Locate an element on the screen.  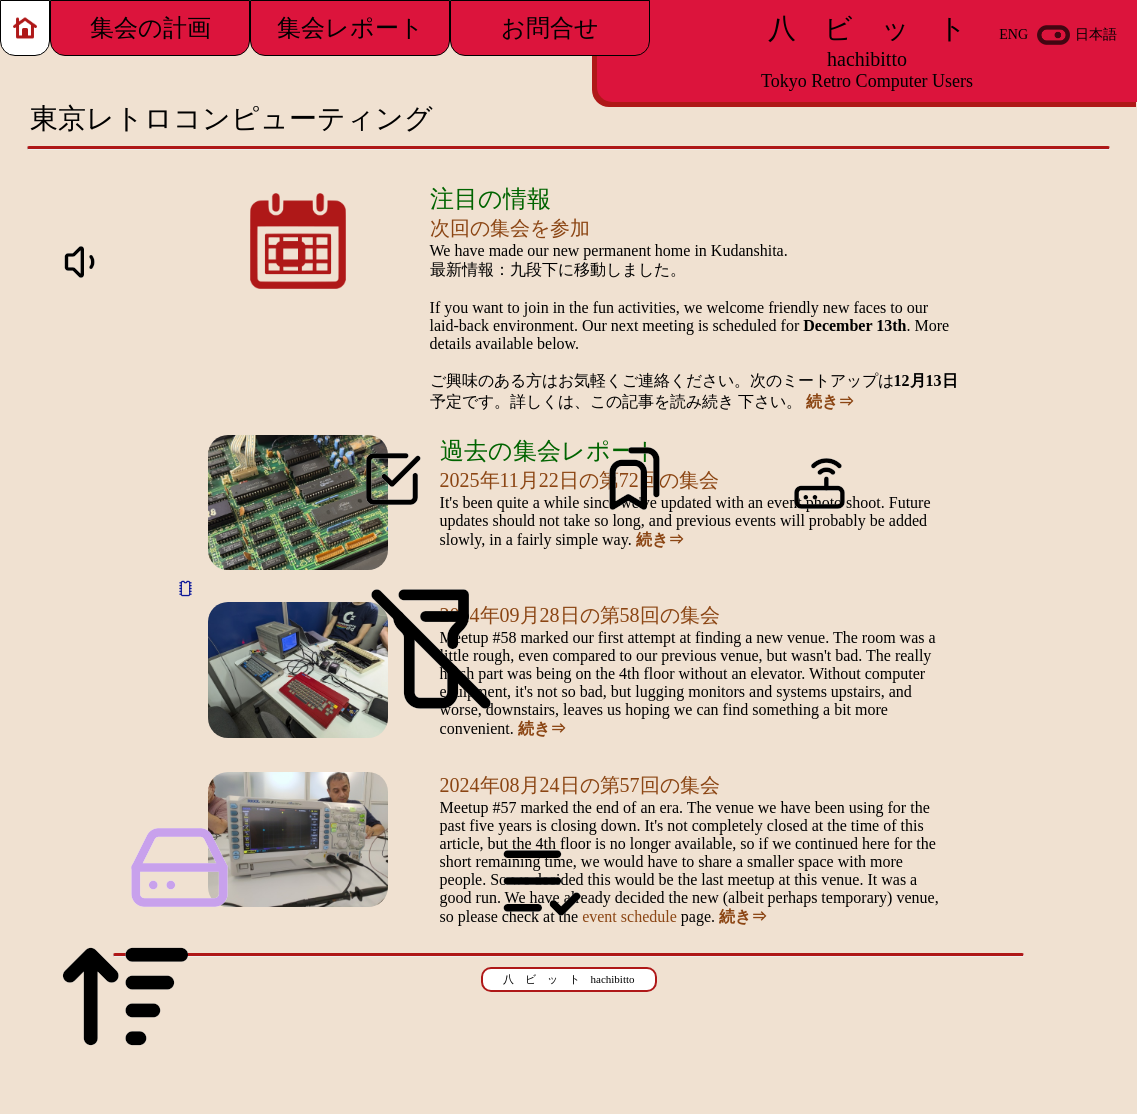
access local storage or drive is located at coordinates (179, 867).